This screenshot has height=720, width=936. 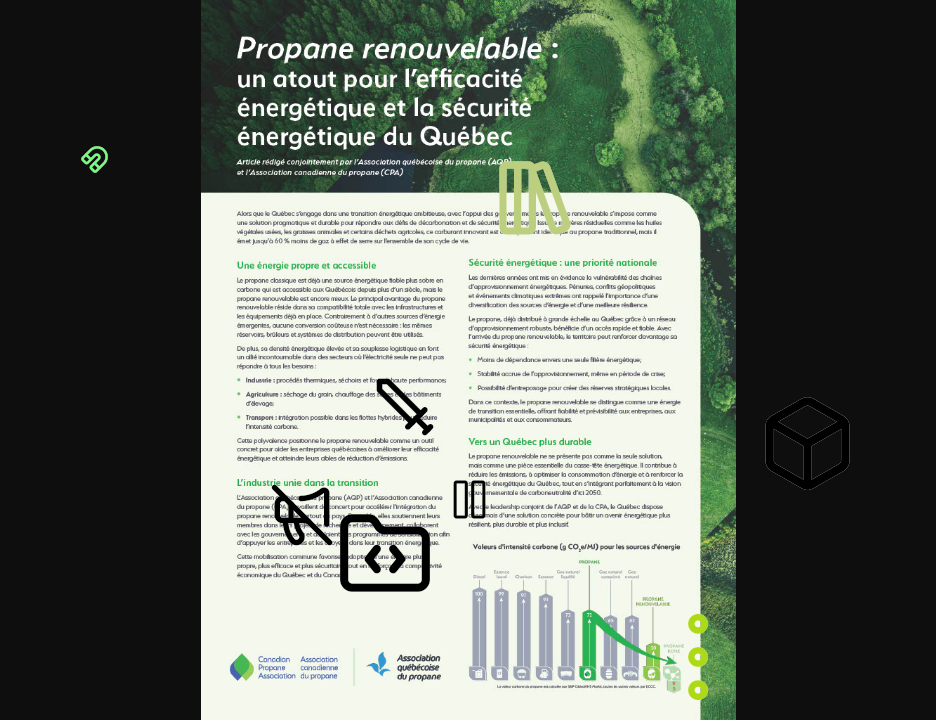 What do you see at coordinates (302, 515) in the screenshot?
I see `mute announcements or notifications` at bounding box center [302, 515].